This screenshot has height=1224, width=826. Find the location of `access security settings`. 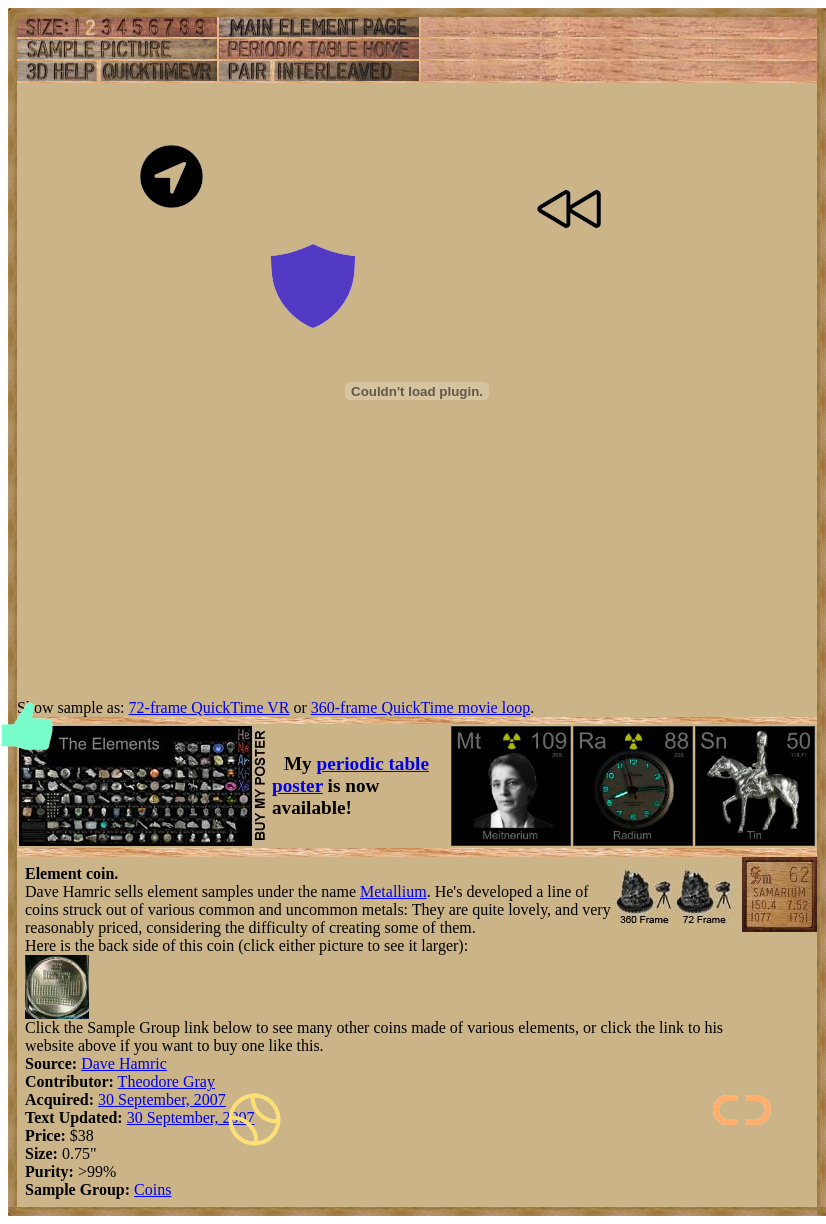

access security settings is located at coordinates (313, 286).